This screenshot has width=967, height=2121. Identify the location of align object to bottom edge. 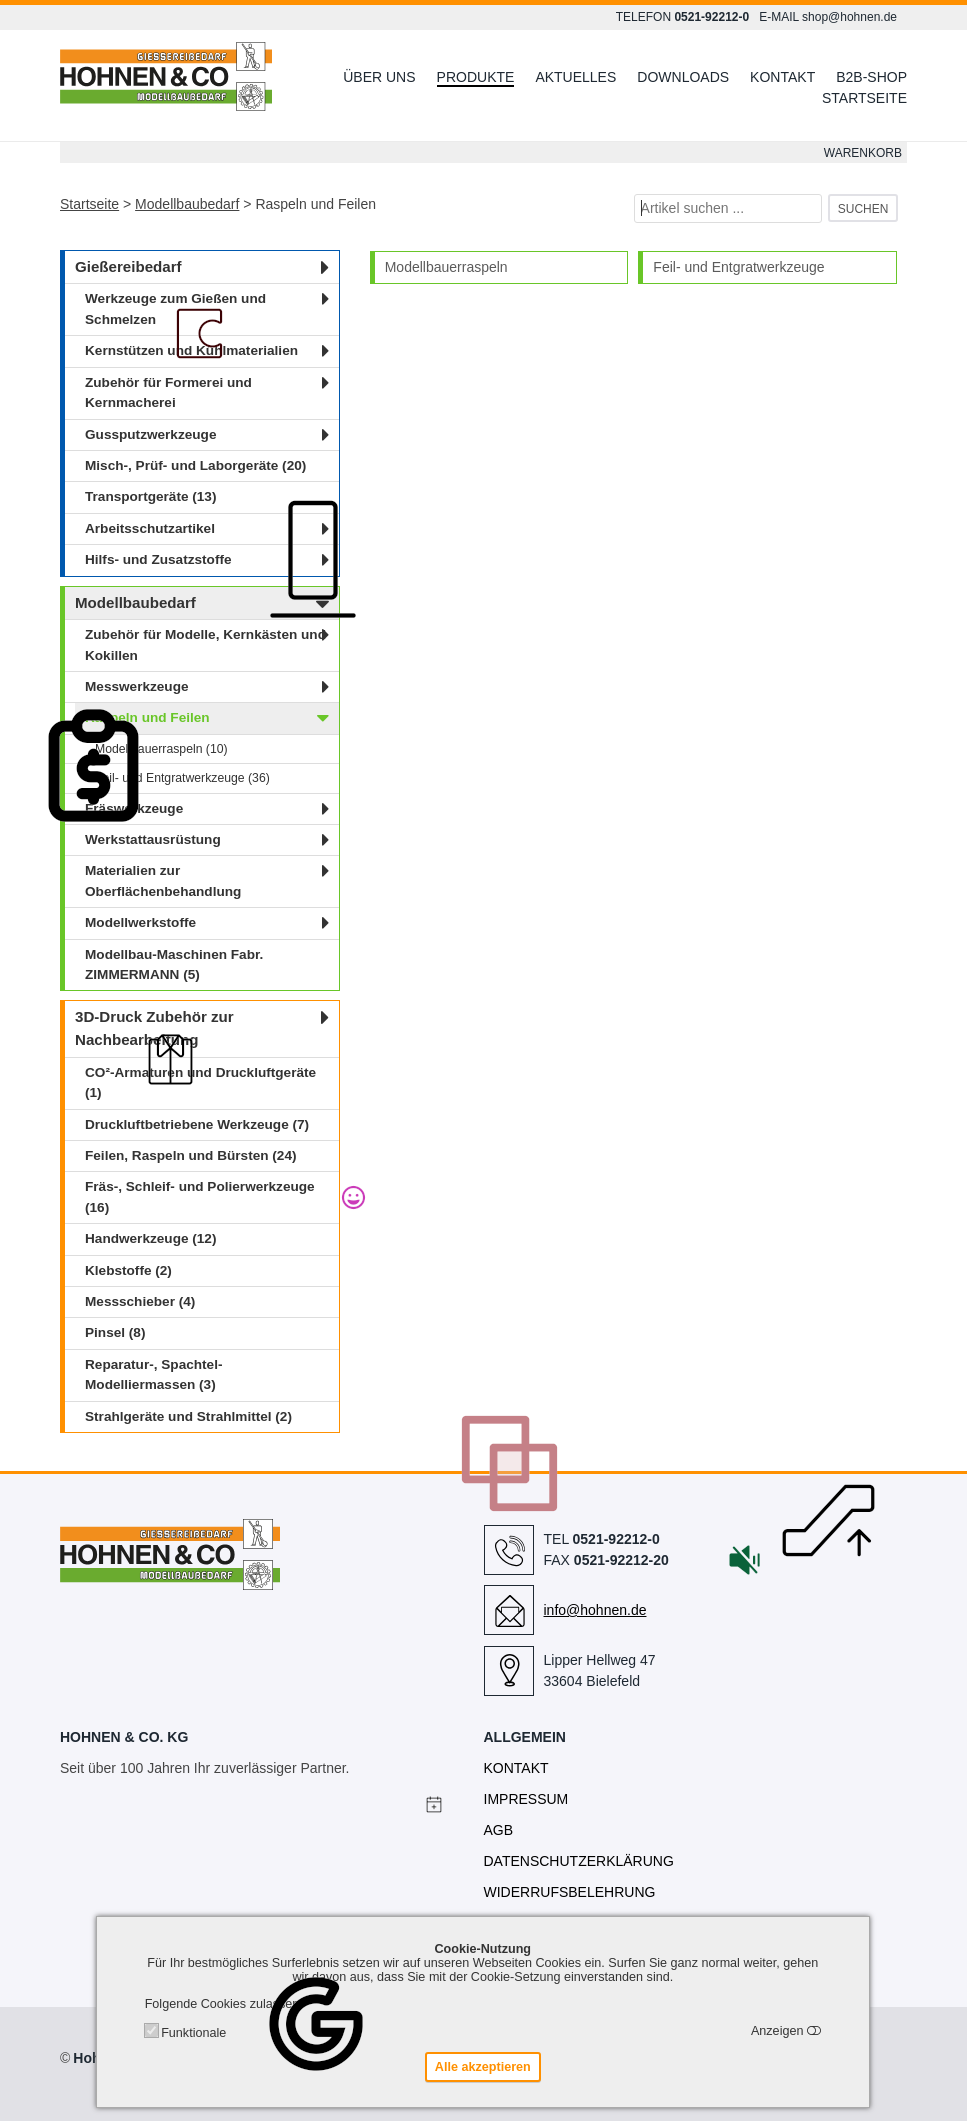
(313, 557).